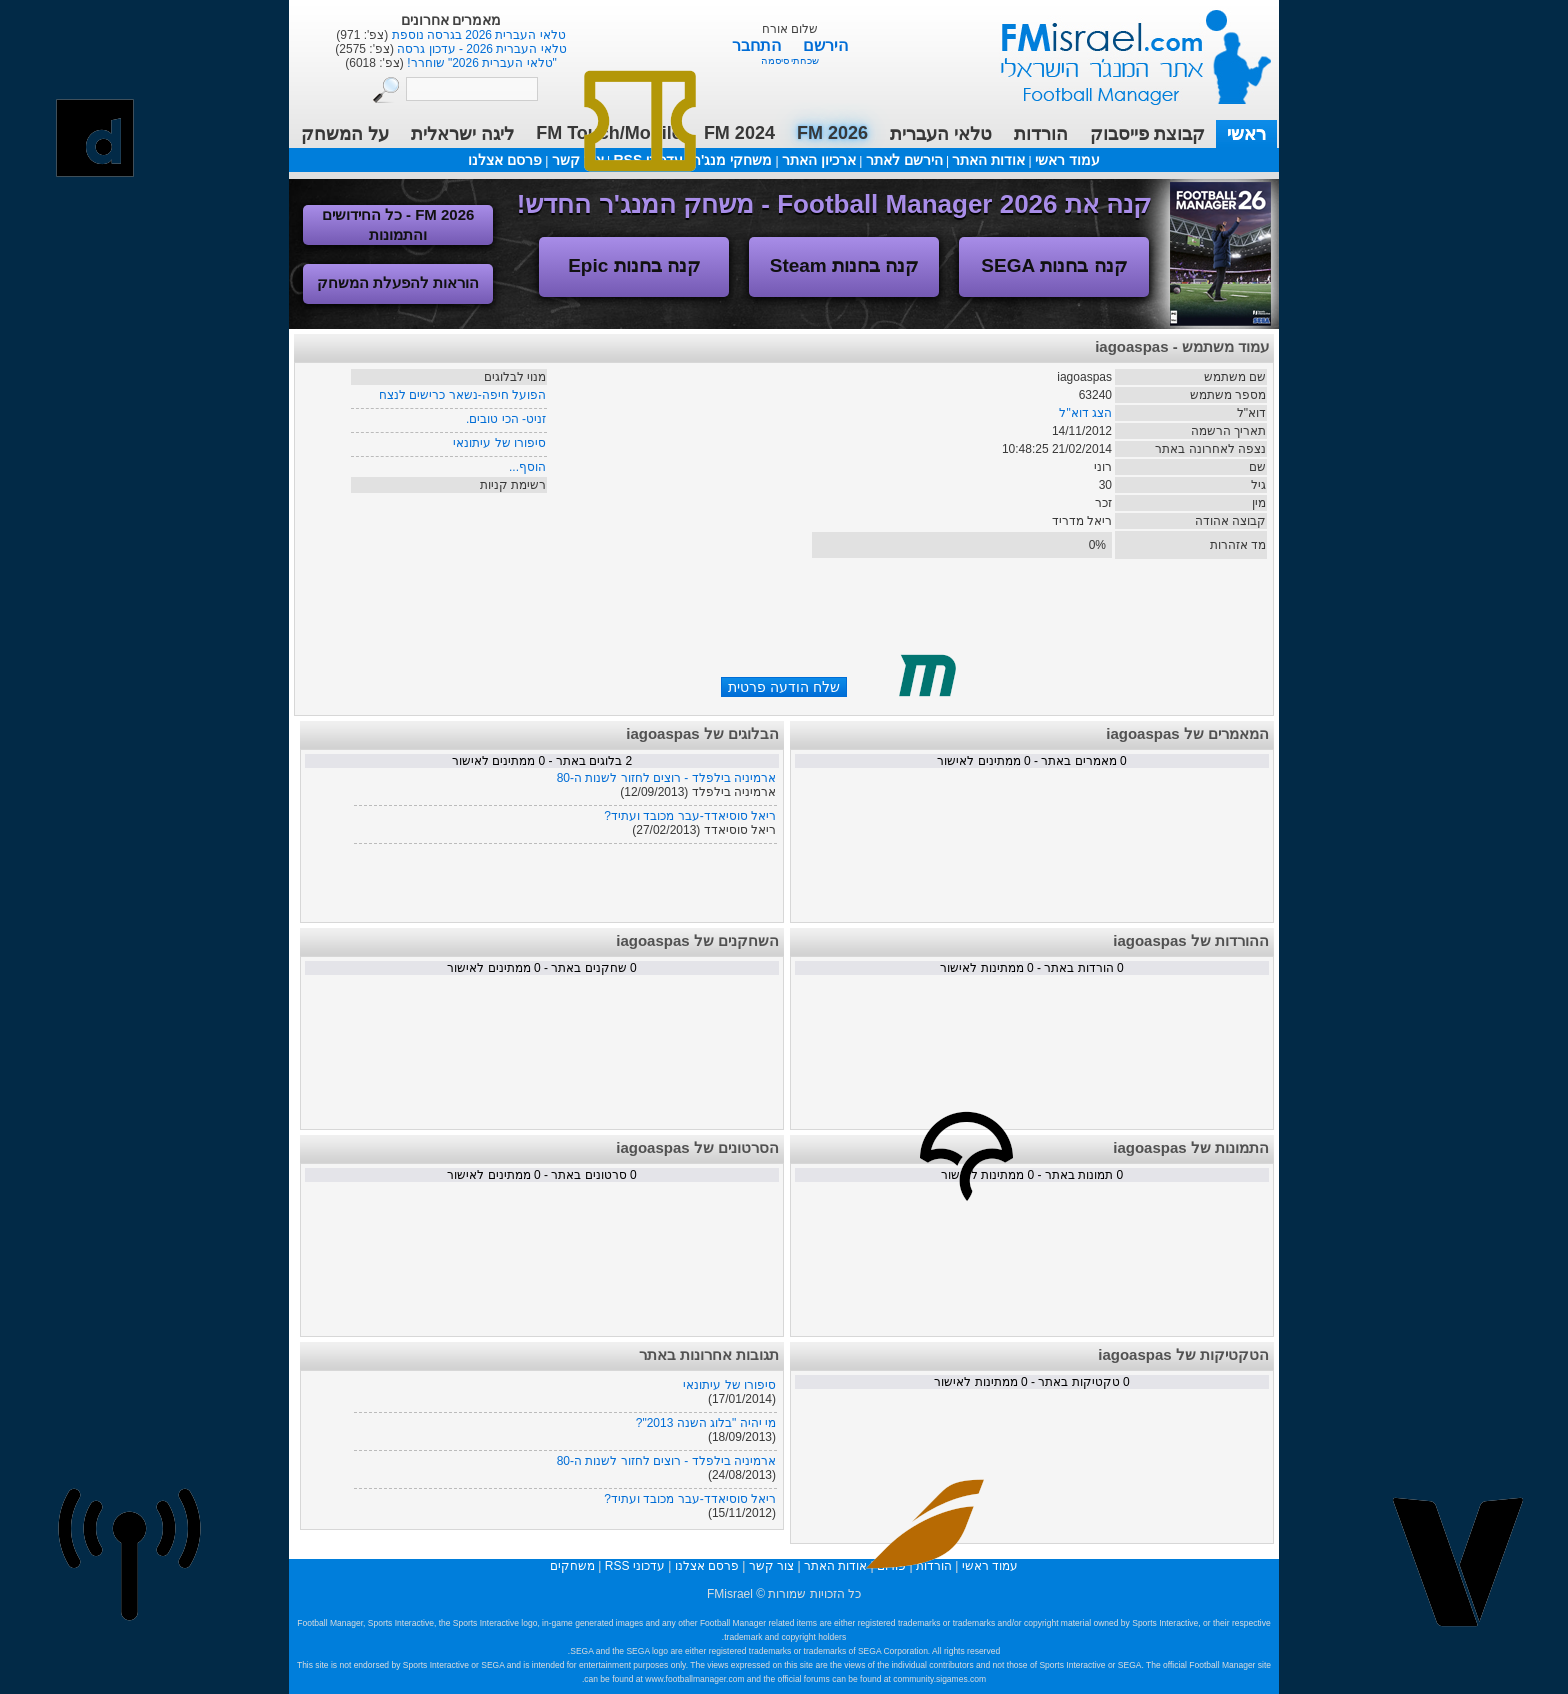 Image resolution: width=1568 pixels, height=1694 pixels. Describe the element at coordinates (95, 138) in the screenshot. I see `open the dailymotion app` at that location.